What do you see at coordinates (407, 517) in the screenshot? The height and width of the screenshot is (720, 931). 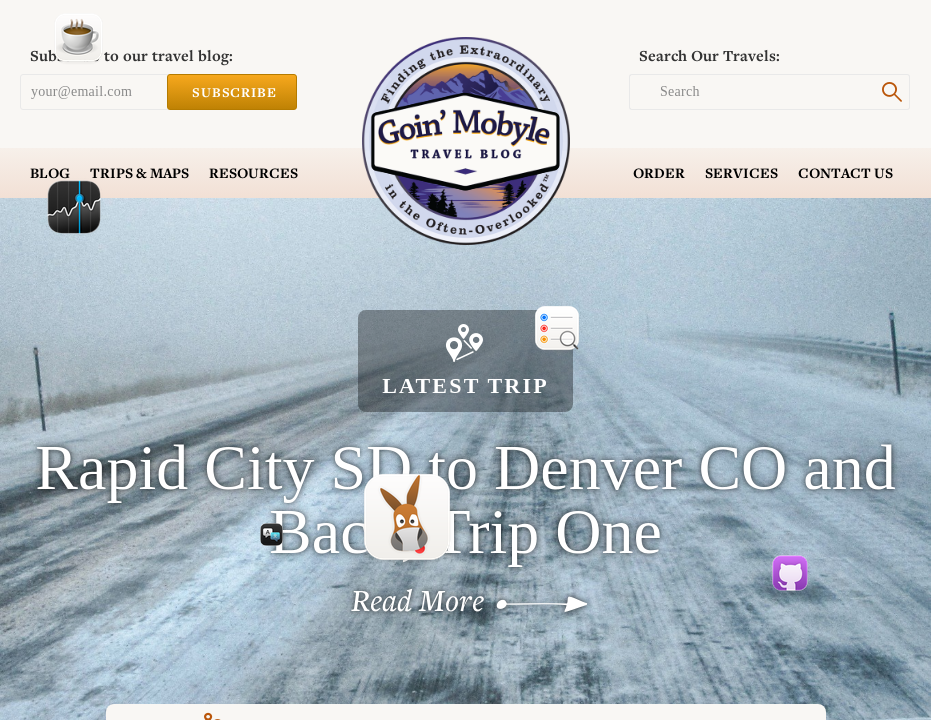 I see `launch amule file sharing application` at bounding box center [407, 517].